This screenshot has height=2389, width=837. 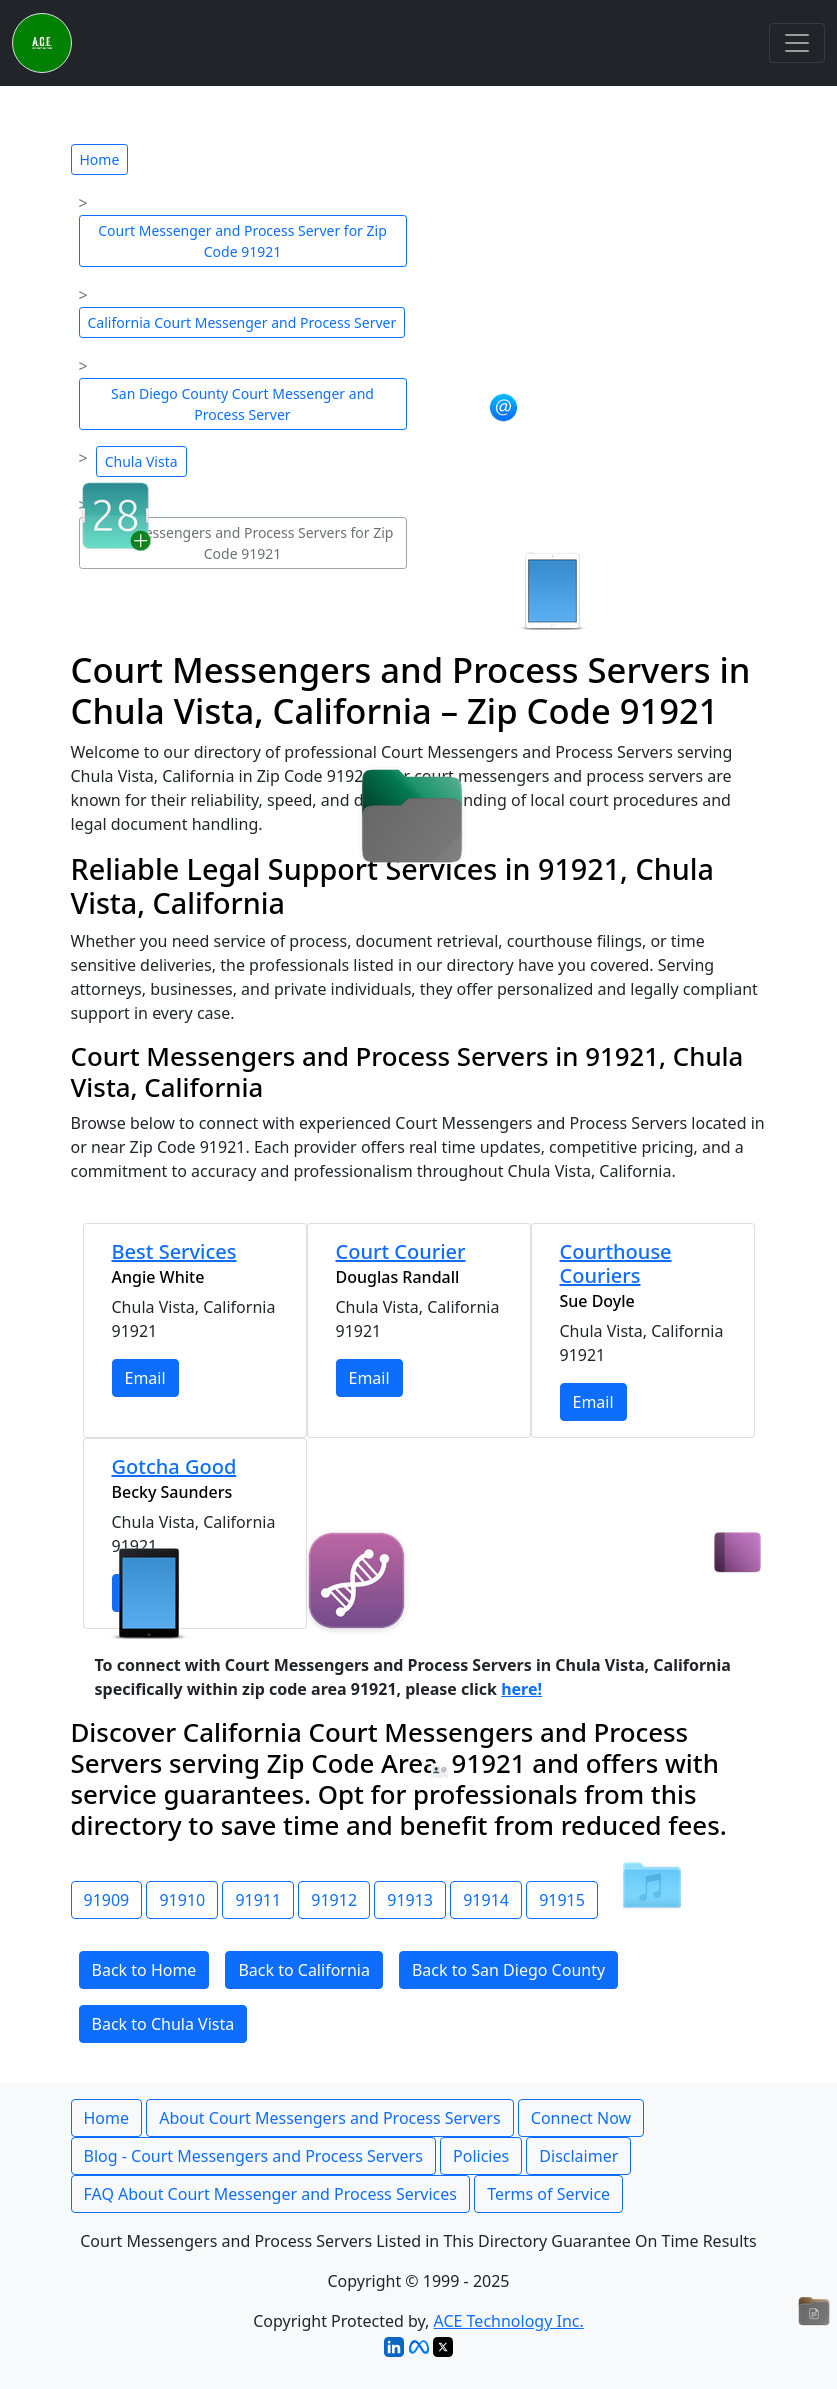 I want to click on manage your internet accounts, so click(x=503, y=407).